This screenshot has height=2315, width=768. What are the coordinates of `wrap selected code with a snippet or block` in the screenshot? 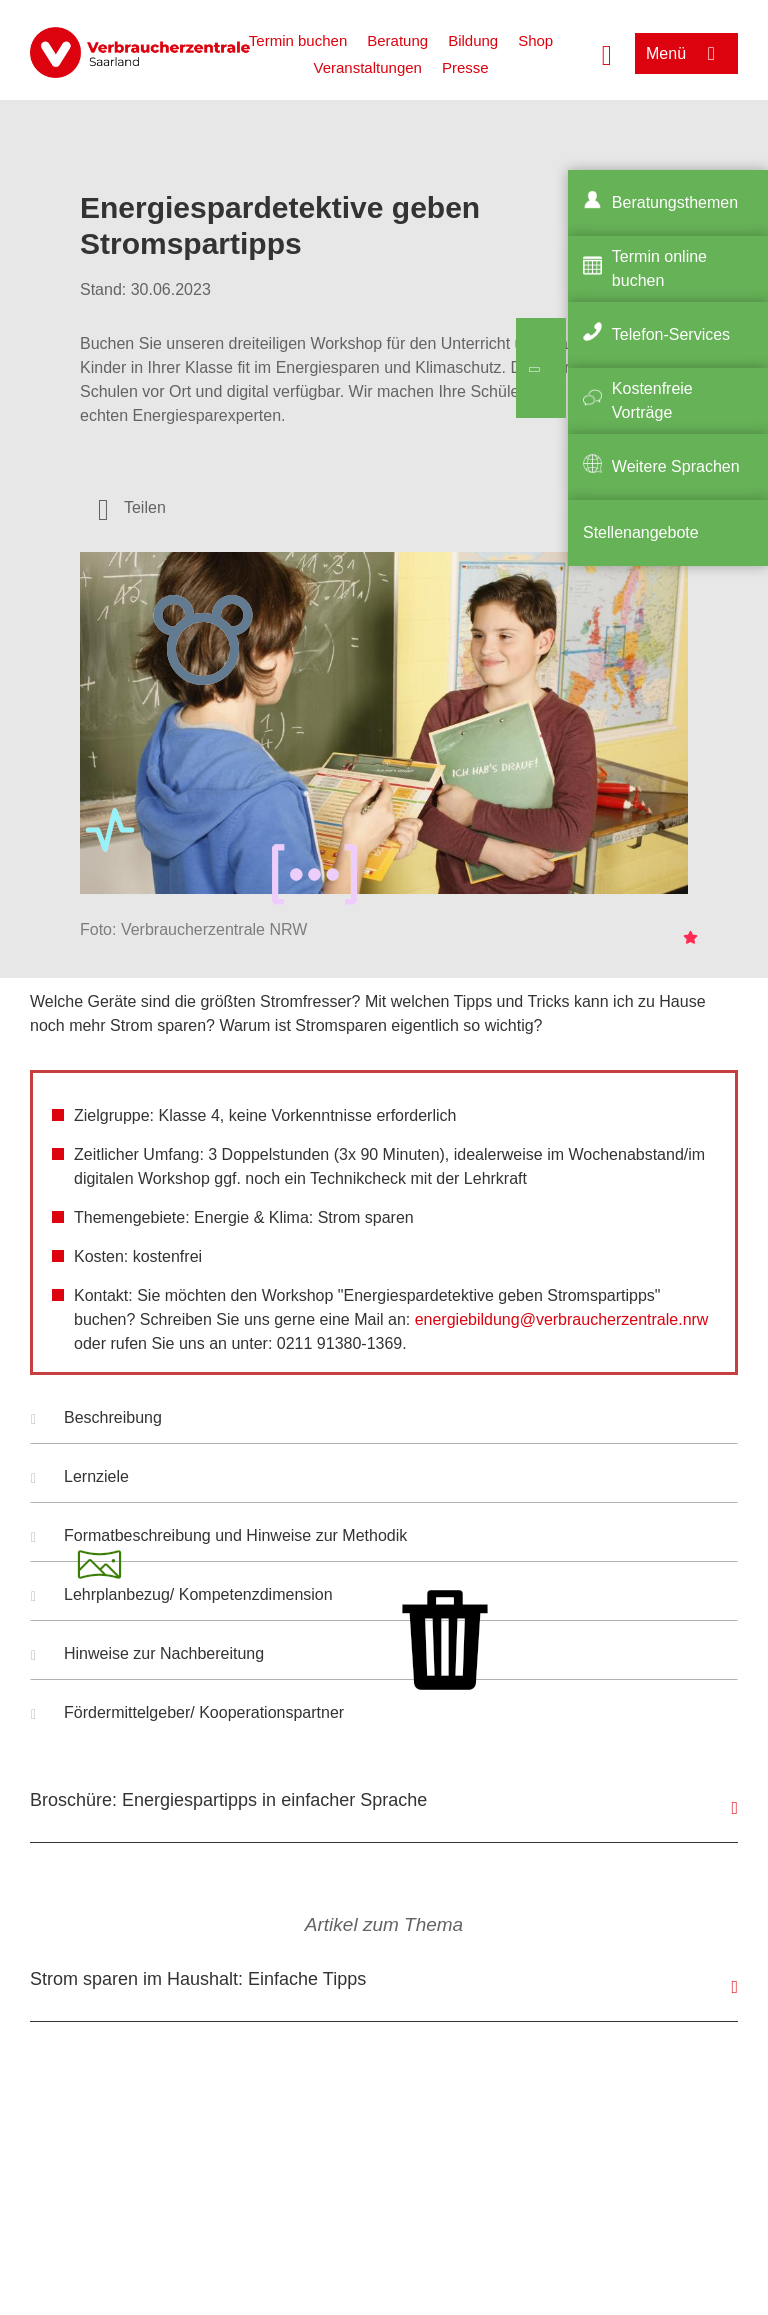 It's located at (314, 874).